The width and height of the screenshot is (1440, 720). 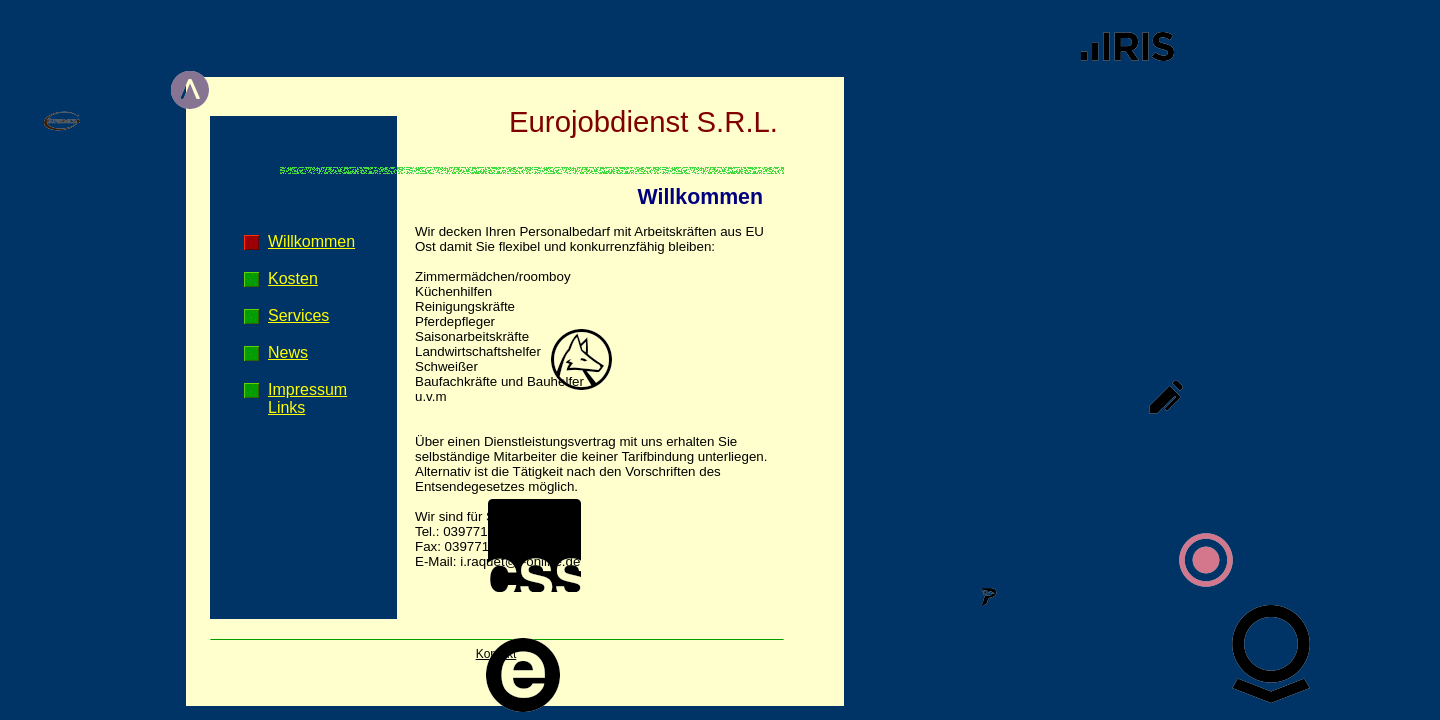 I want to click on visit CSS Wizardry website or resources, so click(x=534, y=545).